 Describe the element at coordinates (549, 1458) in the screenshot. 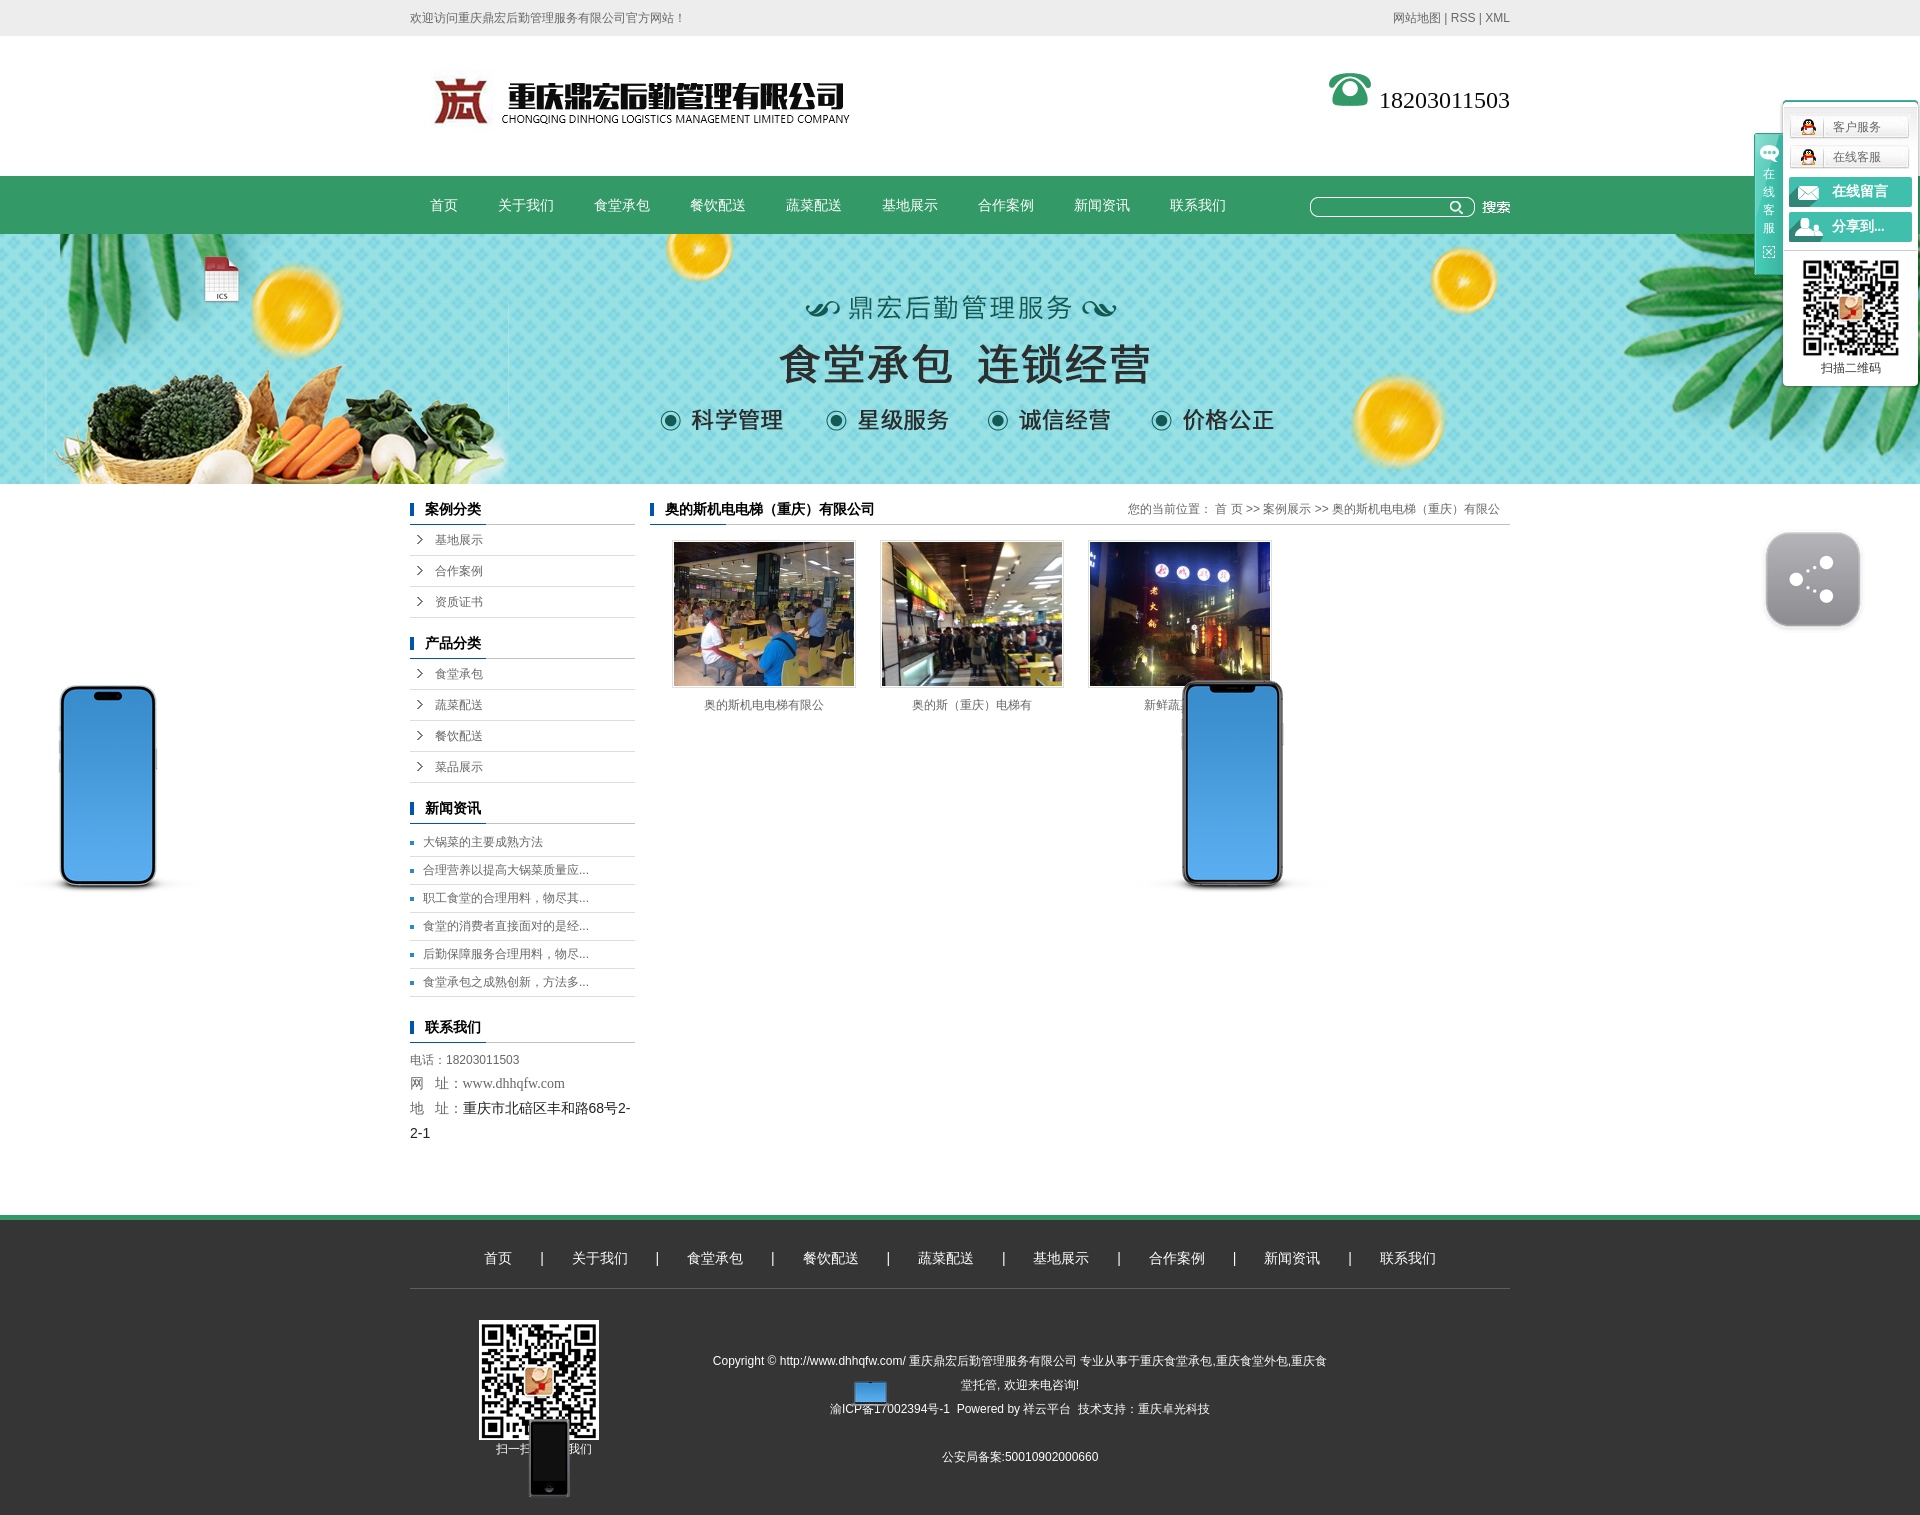

I see `iPod nano device in space gray` at that location.